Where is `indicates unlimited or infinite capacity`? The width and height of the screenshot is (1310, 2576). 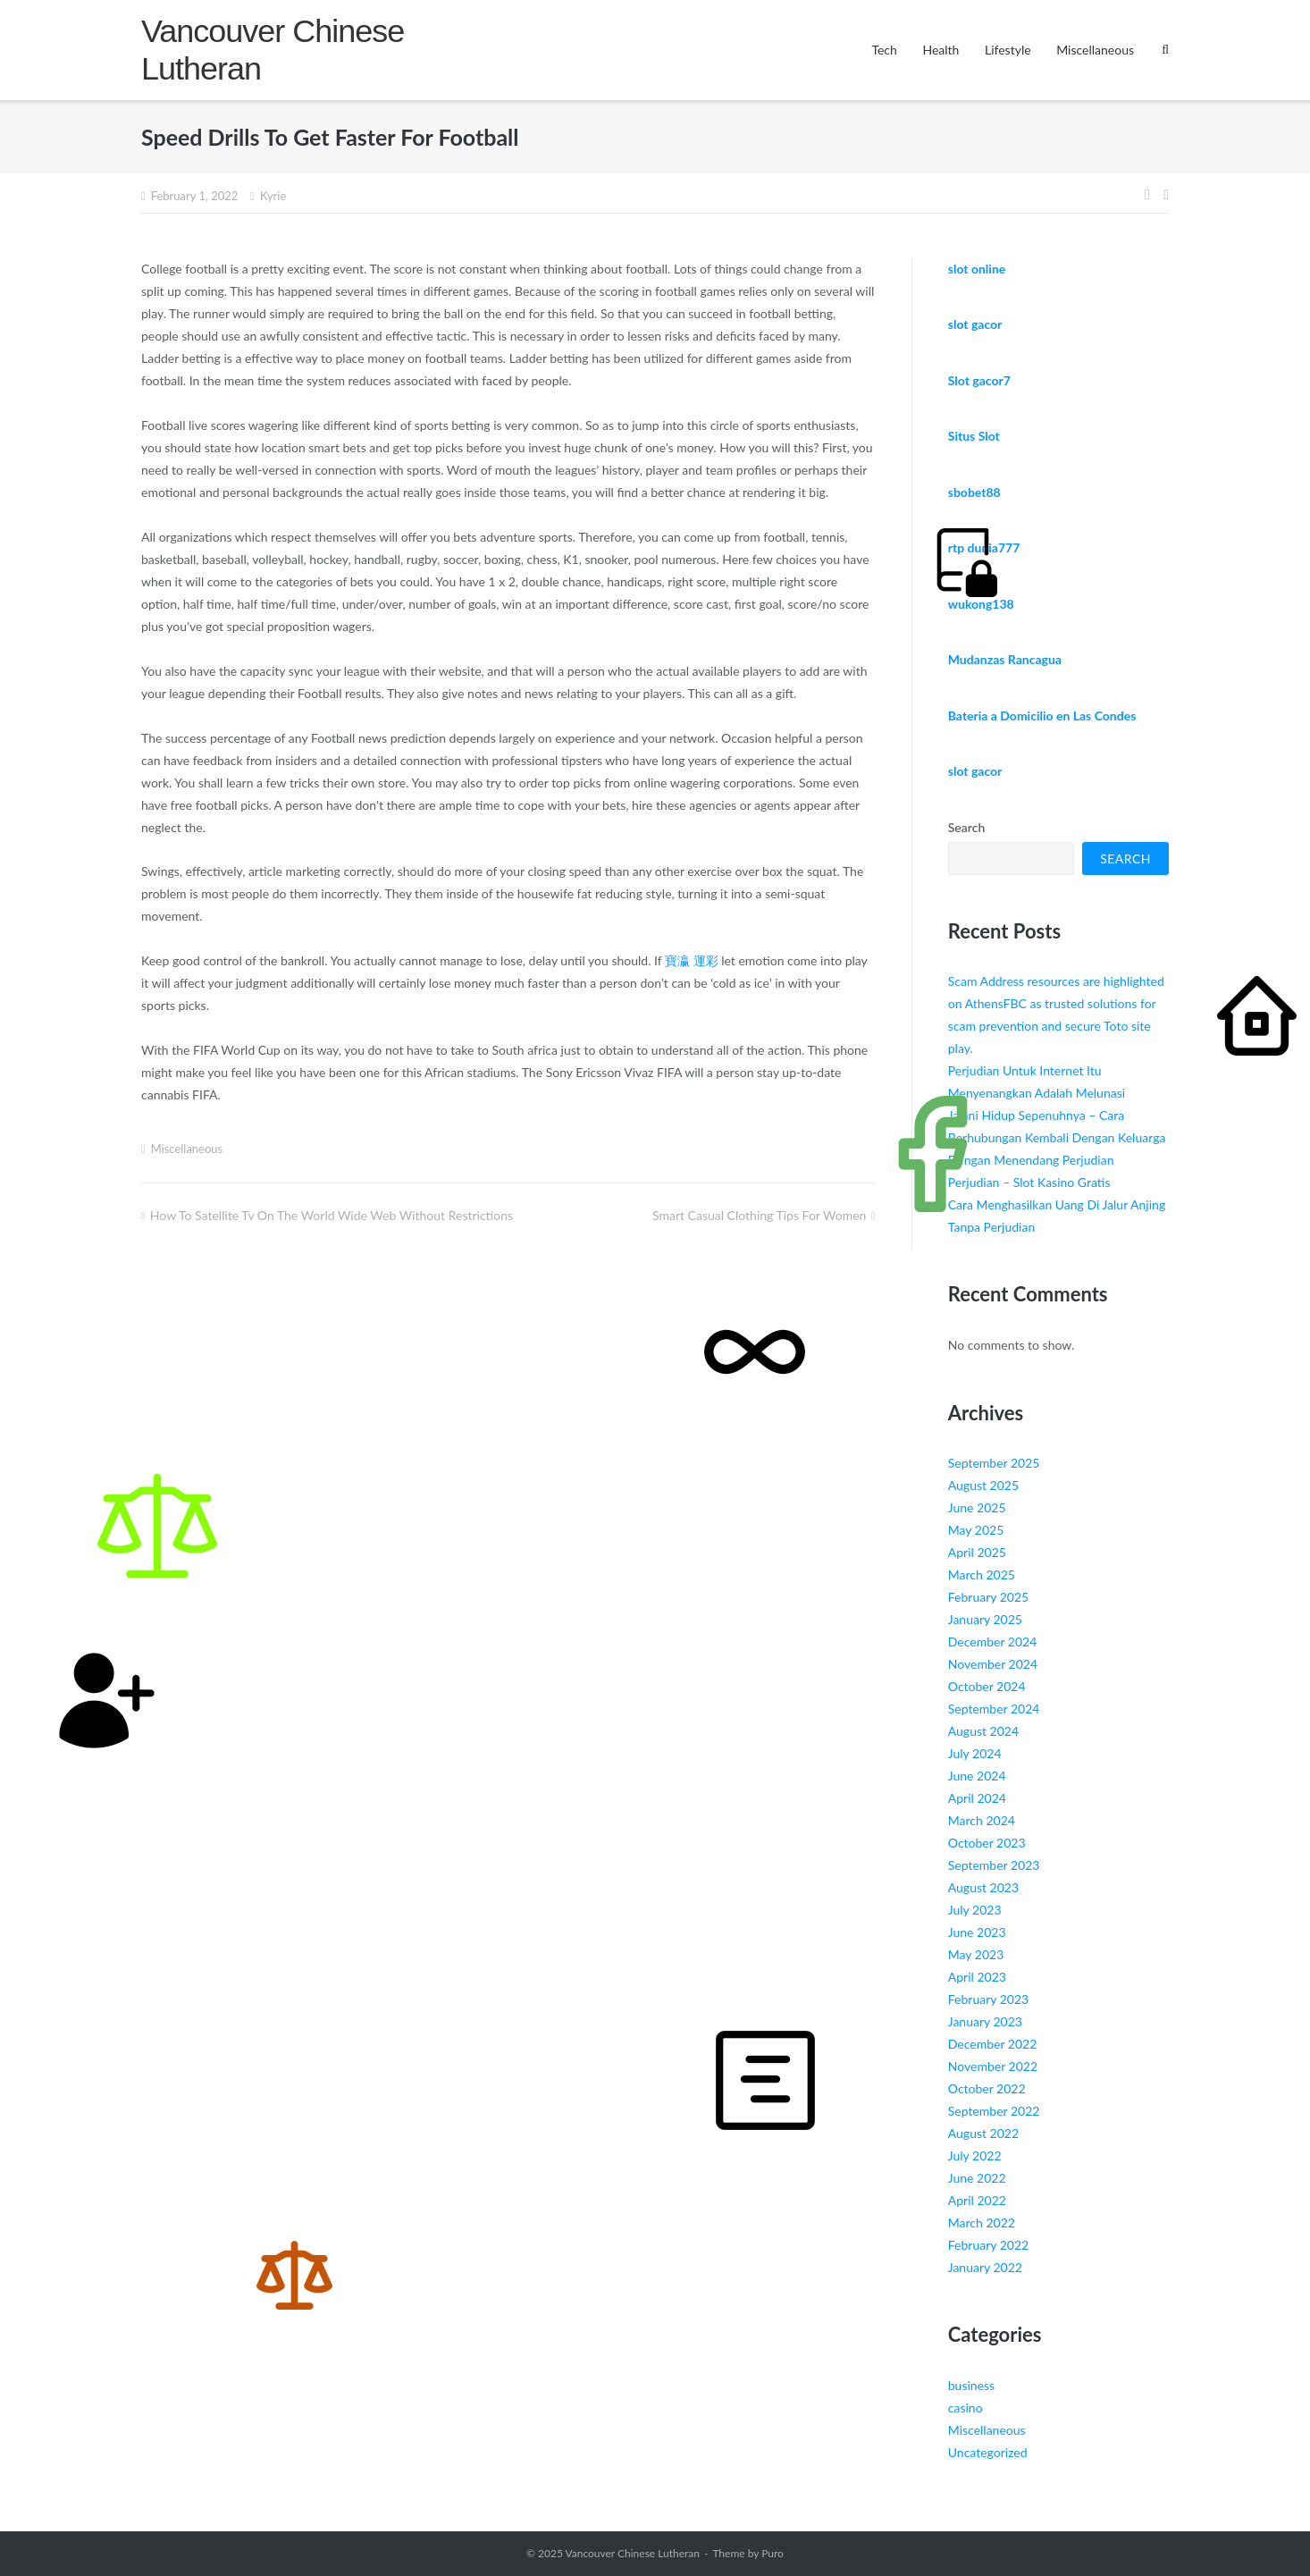
indicates unlimited or infinite capacity is located at coordinates (754, 1351).